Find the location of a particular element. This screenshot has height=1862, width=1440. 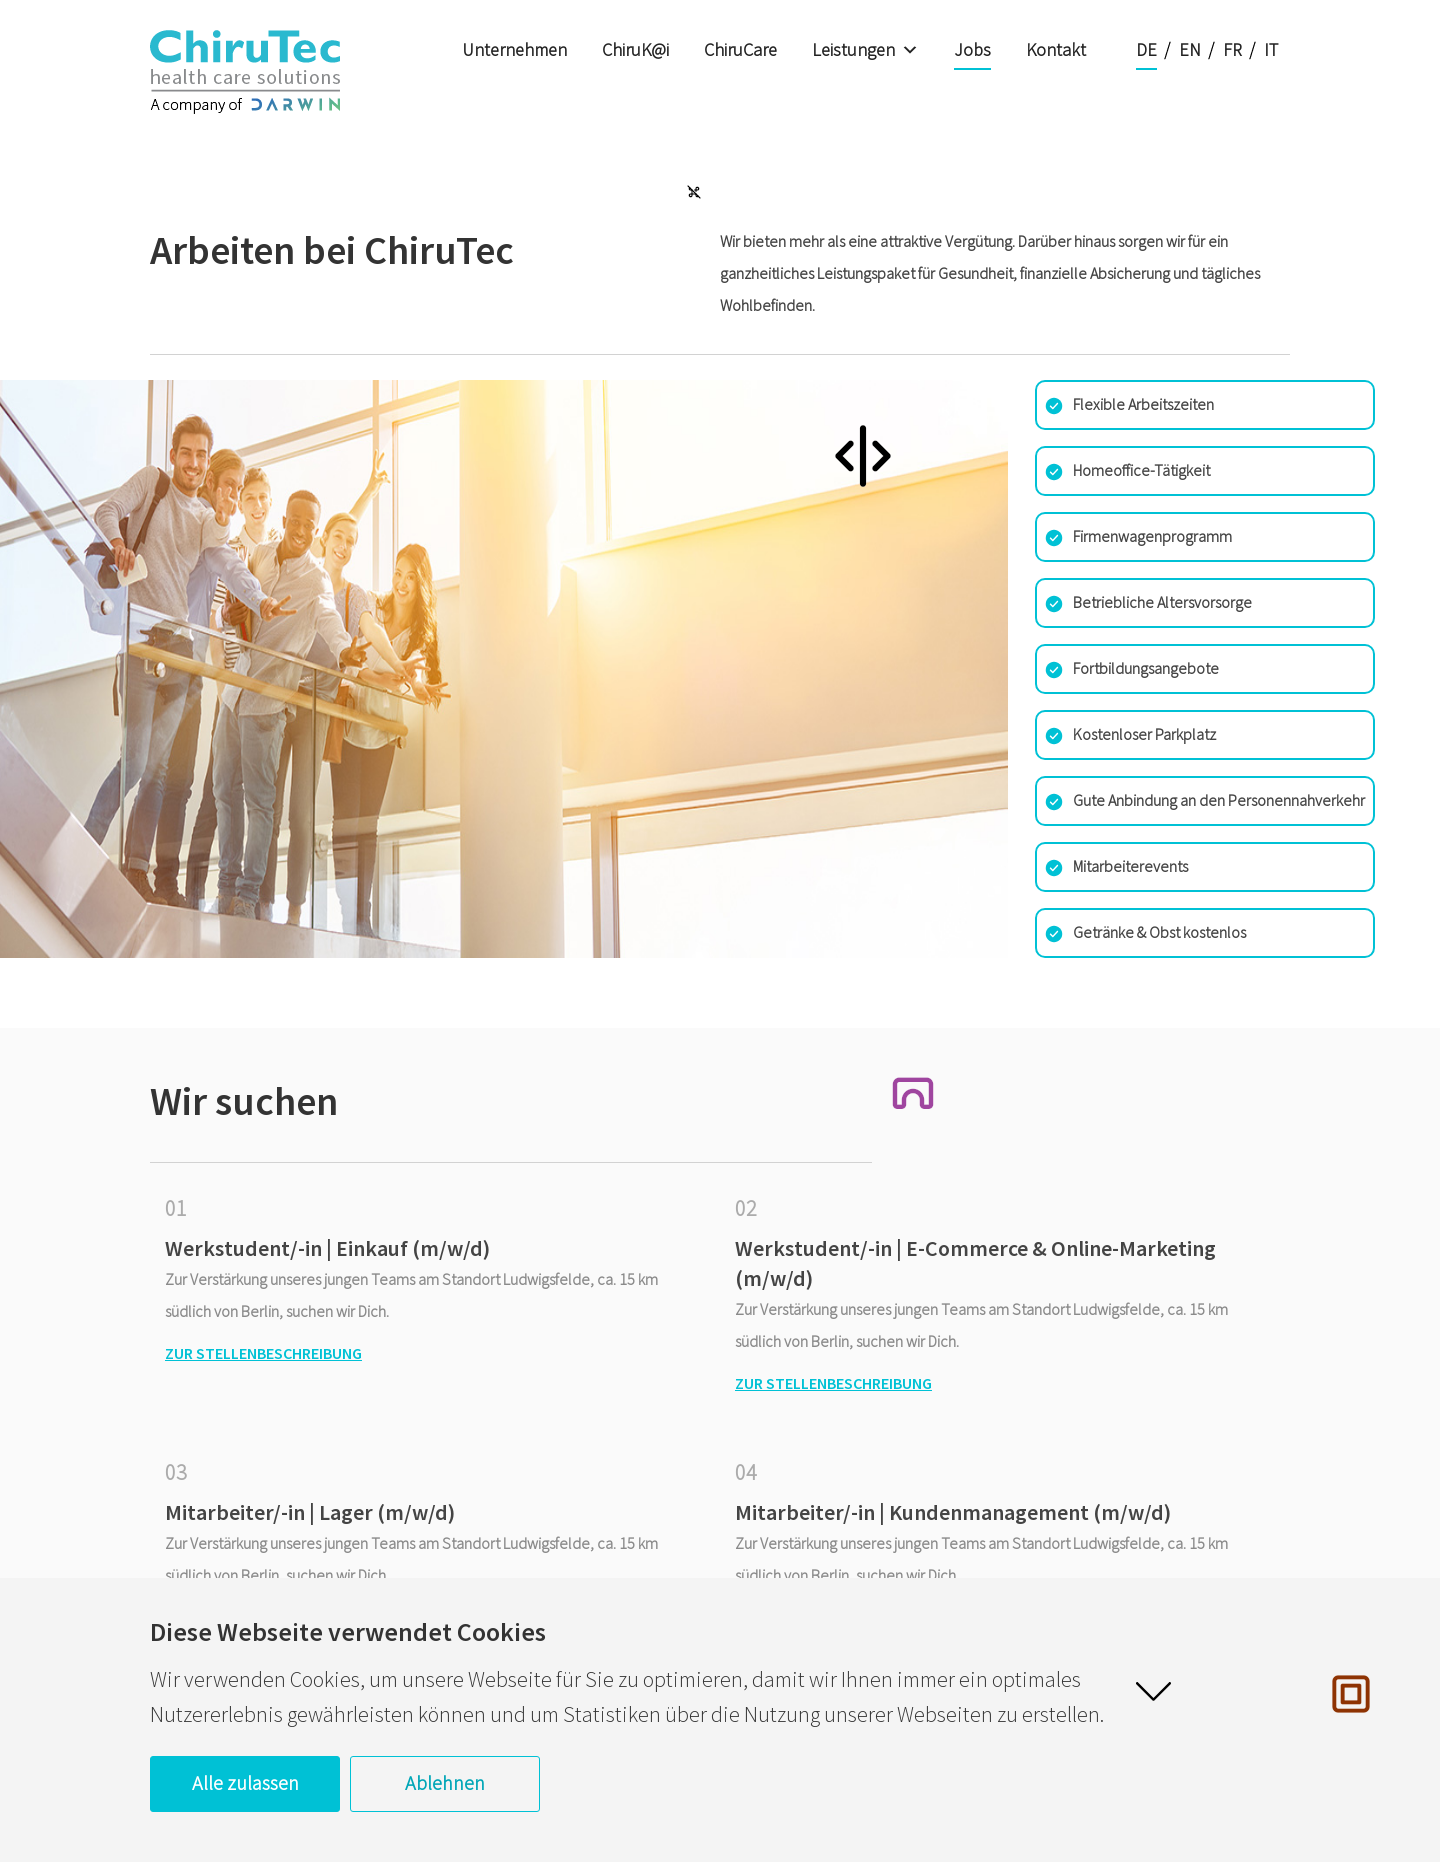

command key shortcut disabled is located at coordinates (694, 192).